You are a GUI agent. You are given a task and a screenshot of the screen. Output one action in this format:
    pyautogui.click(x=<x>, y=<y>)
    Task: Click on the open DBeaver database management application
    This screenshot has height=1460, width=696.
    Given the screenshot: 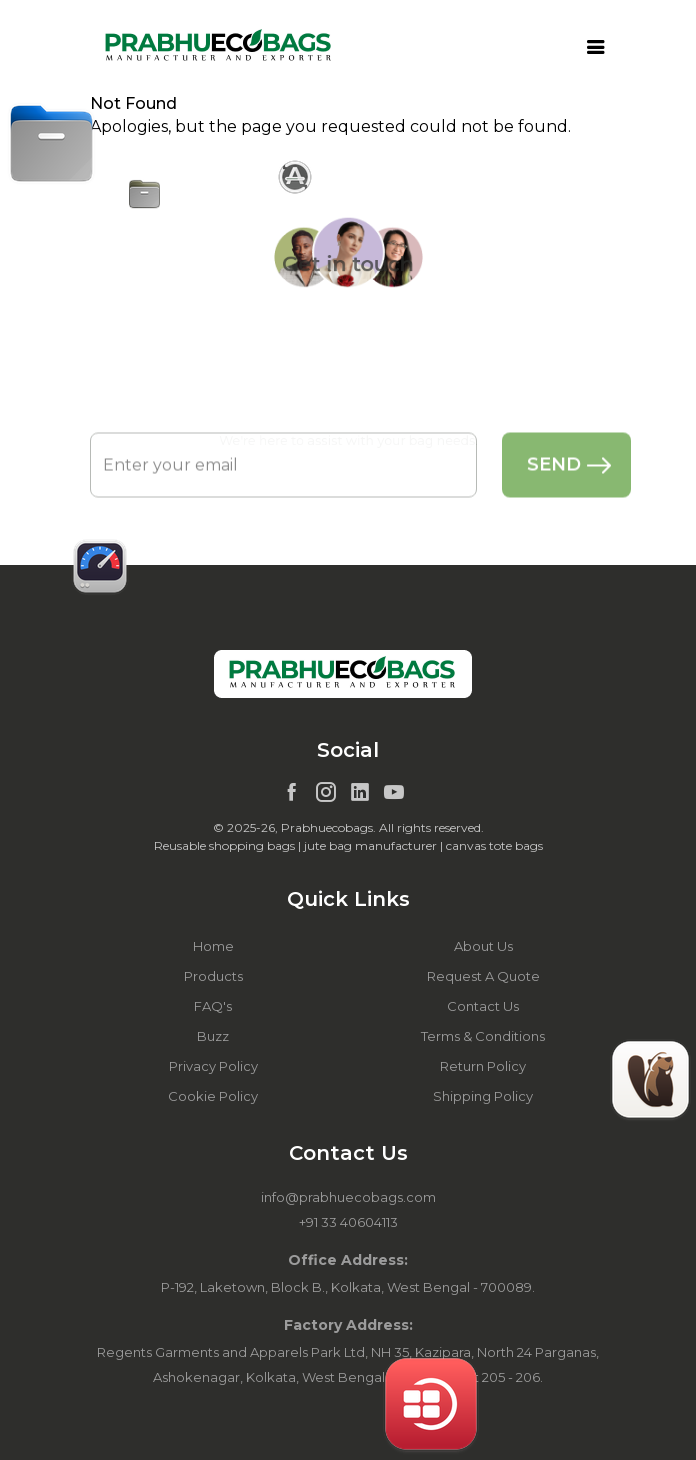 What is the action you would take?
    pyautogui.click(x=650, y=1079)
    